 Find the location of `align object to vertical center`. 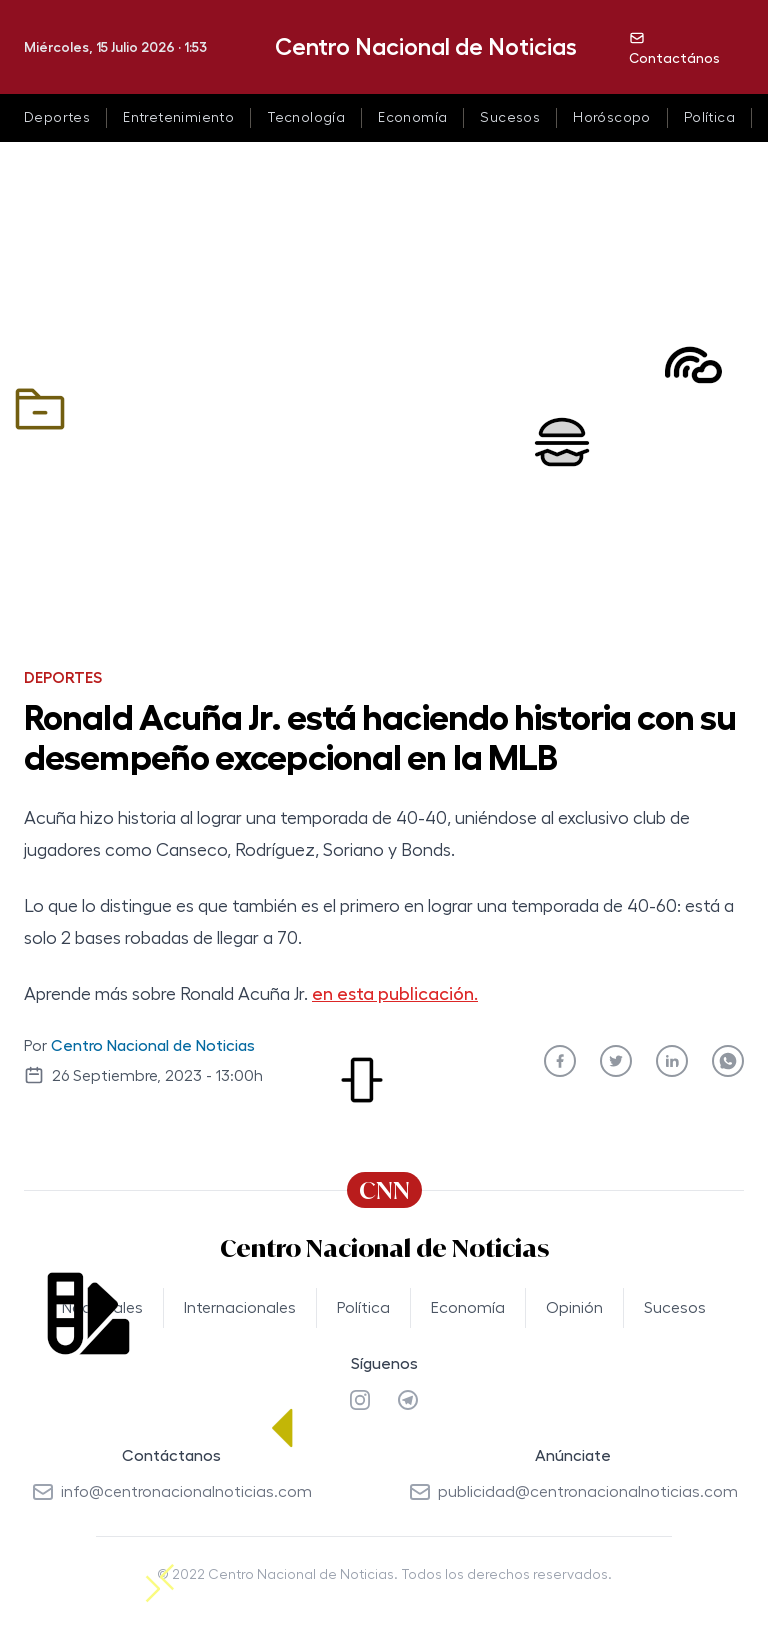

align object to vertical center is located at coordinates (362, 1080).